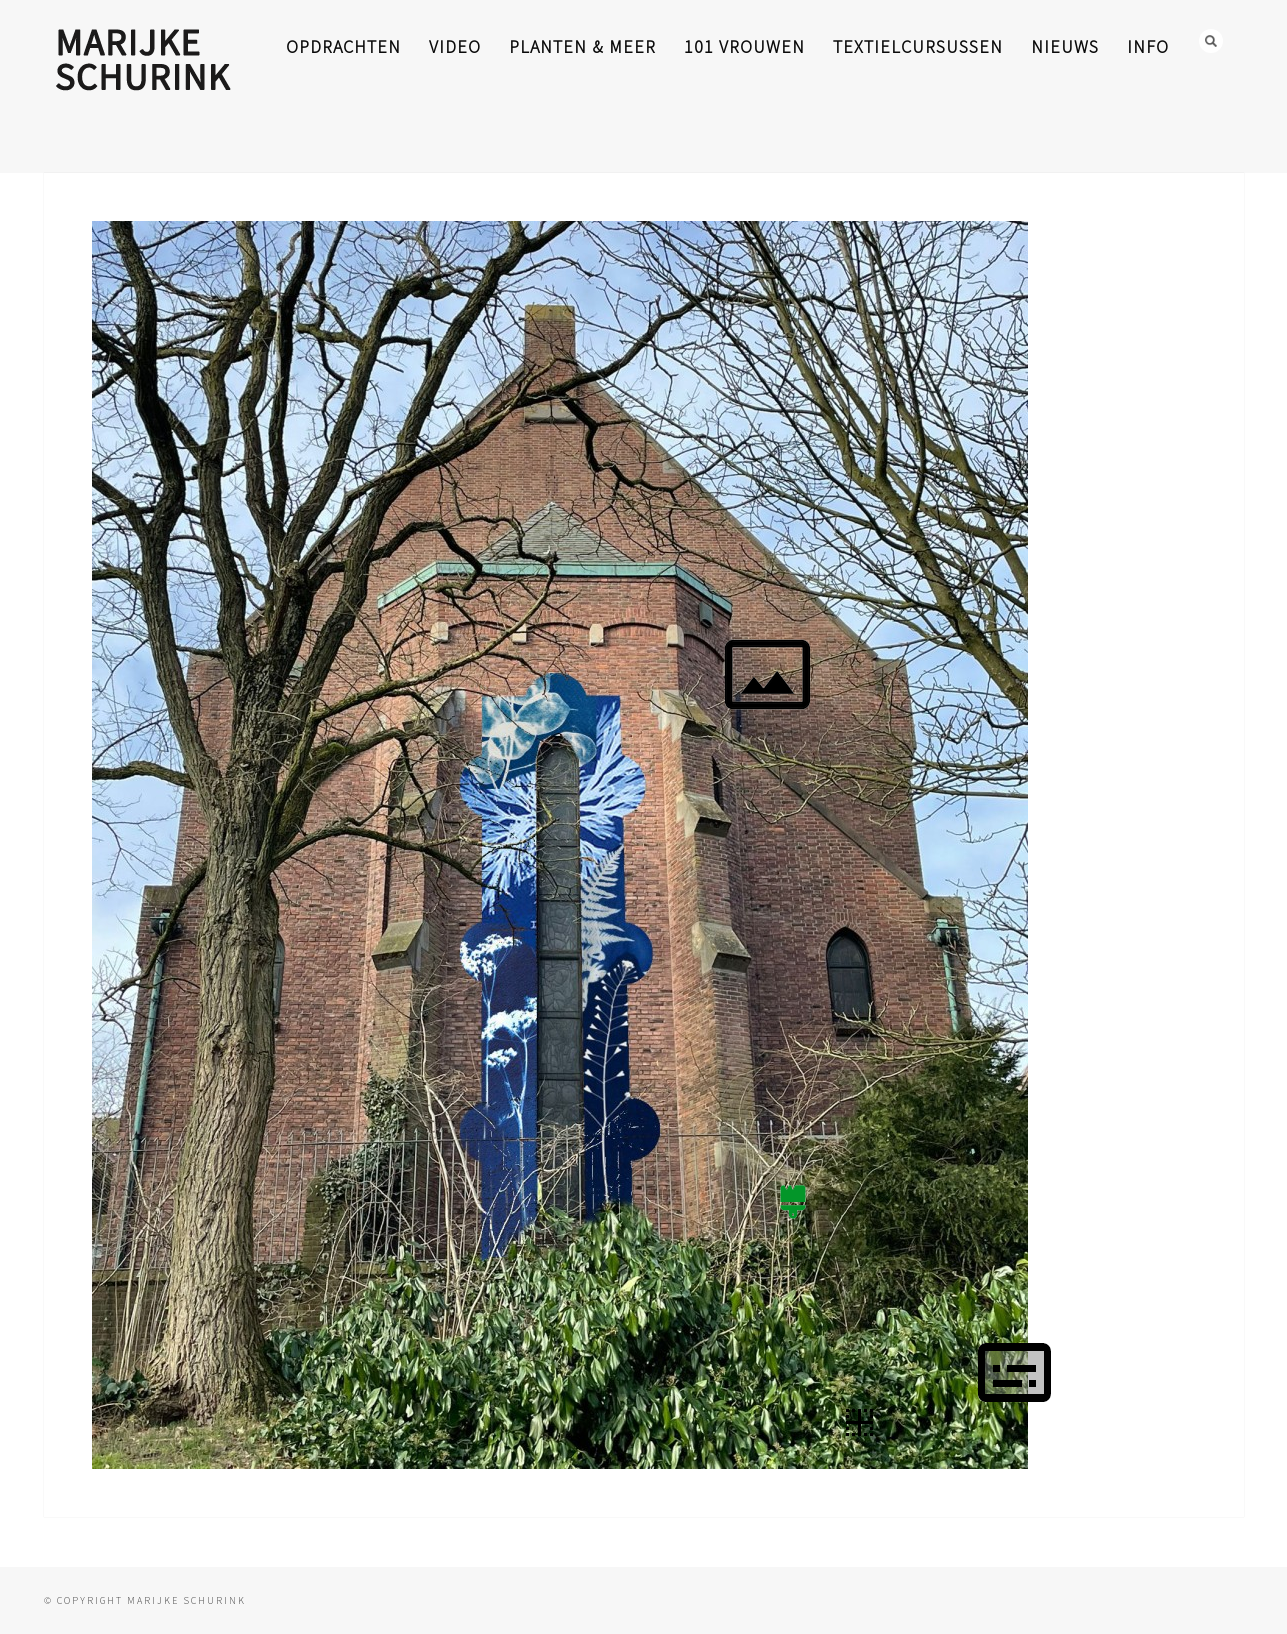  What do you see at coordinates (859, 1422) in the screenshot?
I see `apply inner borders to selected cells` at bounding box center [859, 1422].